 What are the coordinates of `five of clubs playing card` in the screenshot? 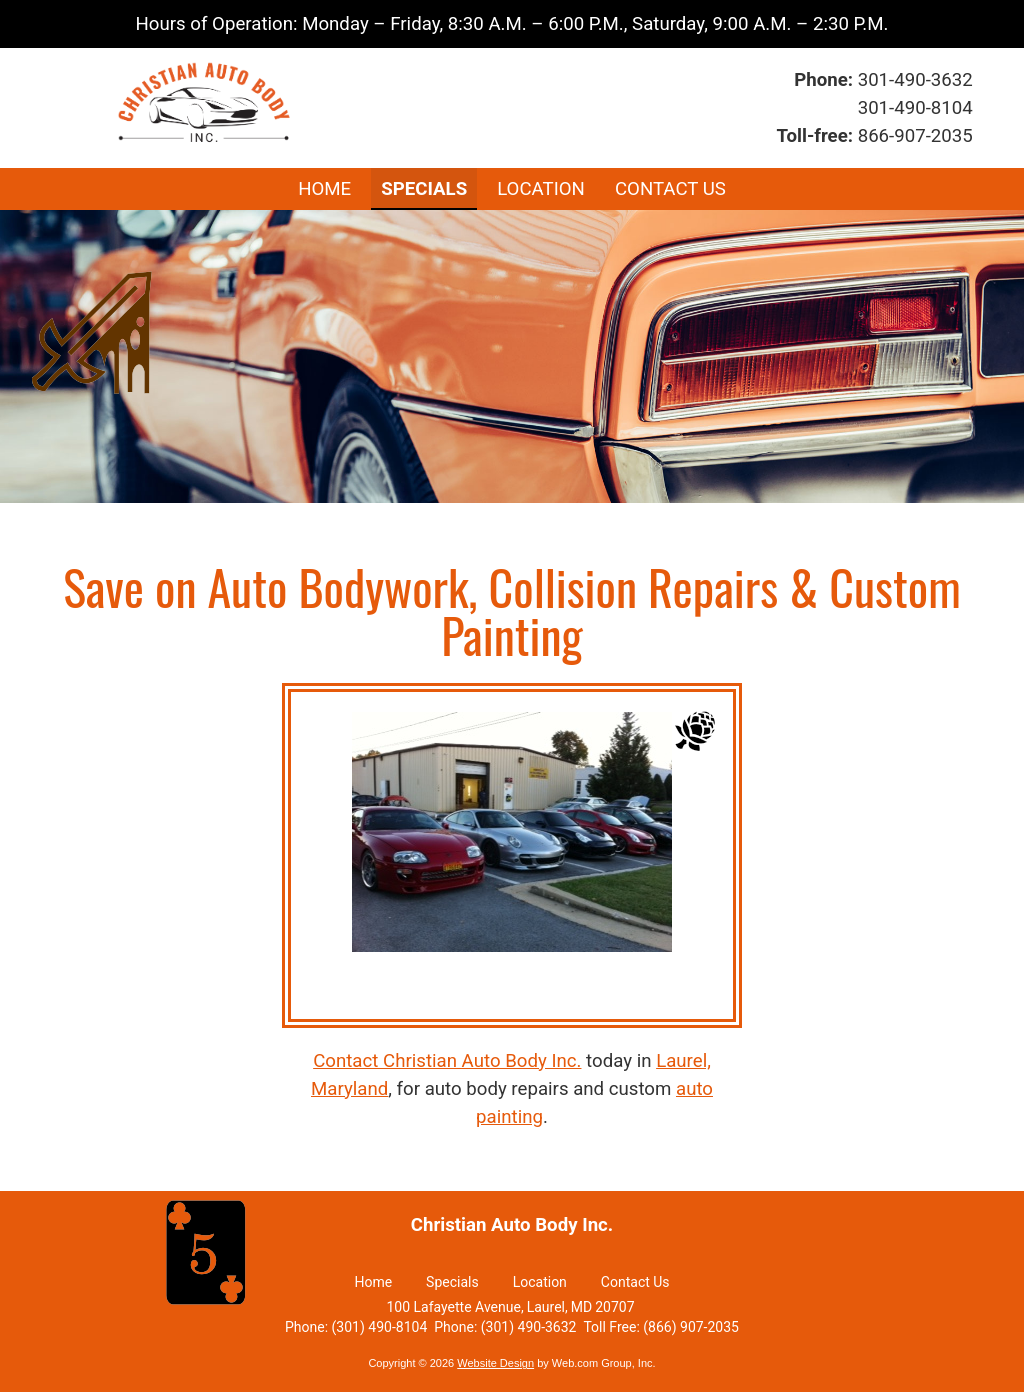 It's located at (205, 1252).